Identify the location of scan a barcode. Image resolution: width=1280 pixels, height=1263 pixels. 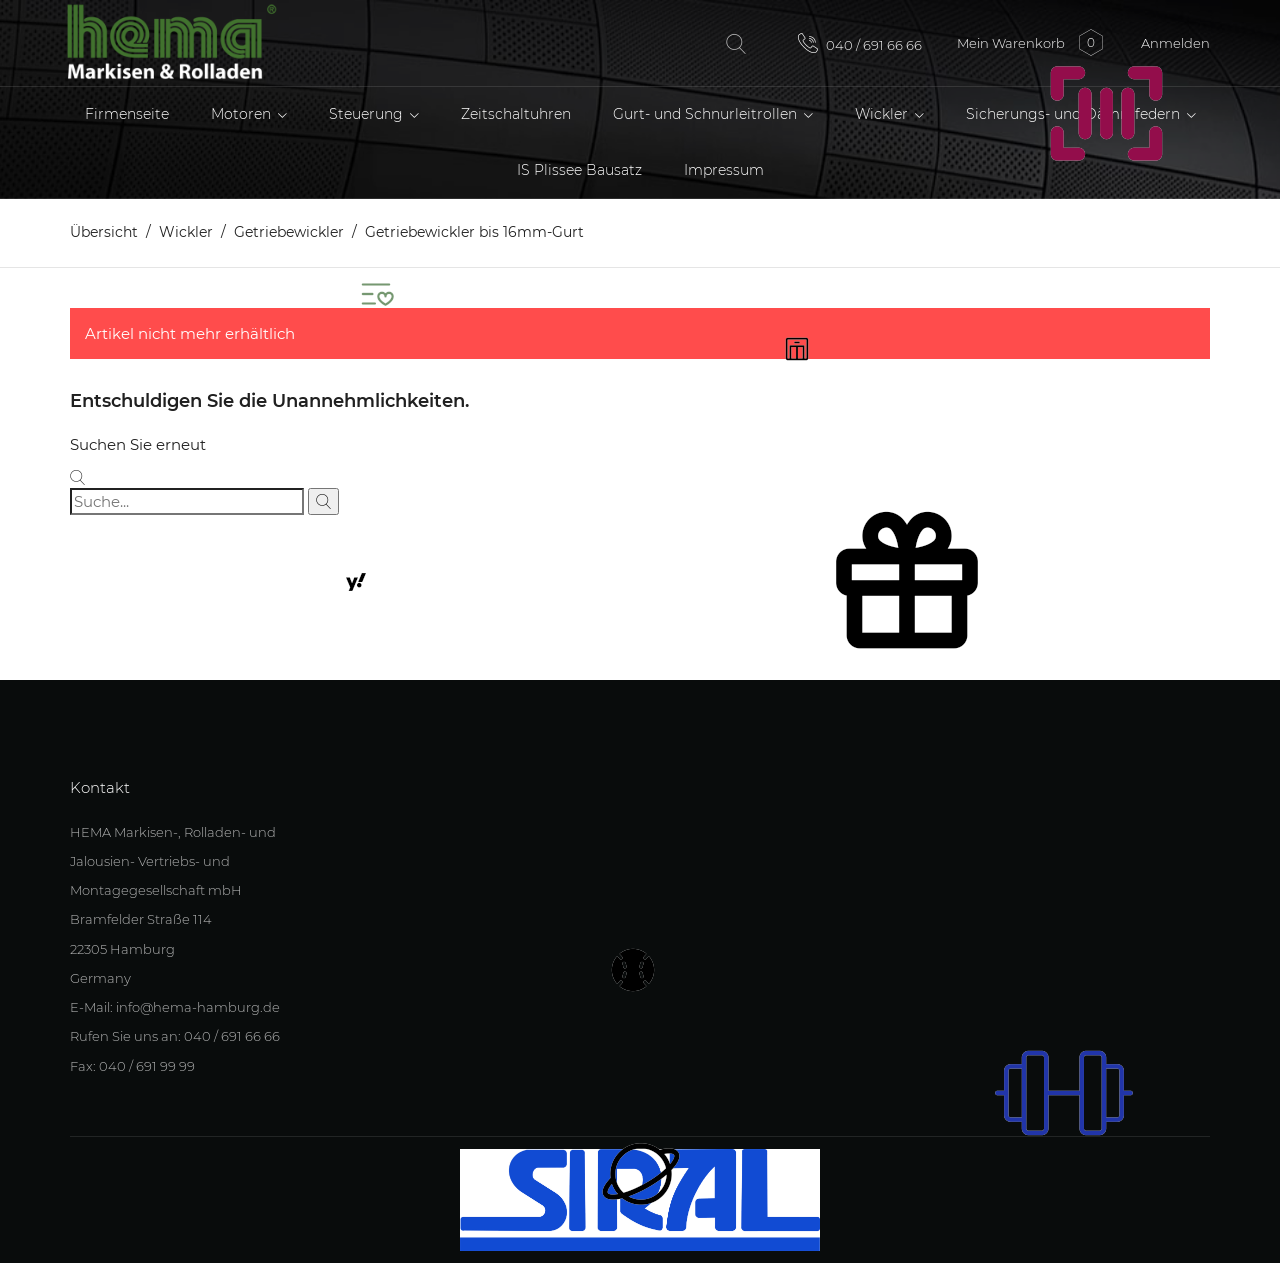
(1106, 113).